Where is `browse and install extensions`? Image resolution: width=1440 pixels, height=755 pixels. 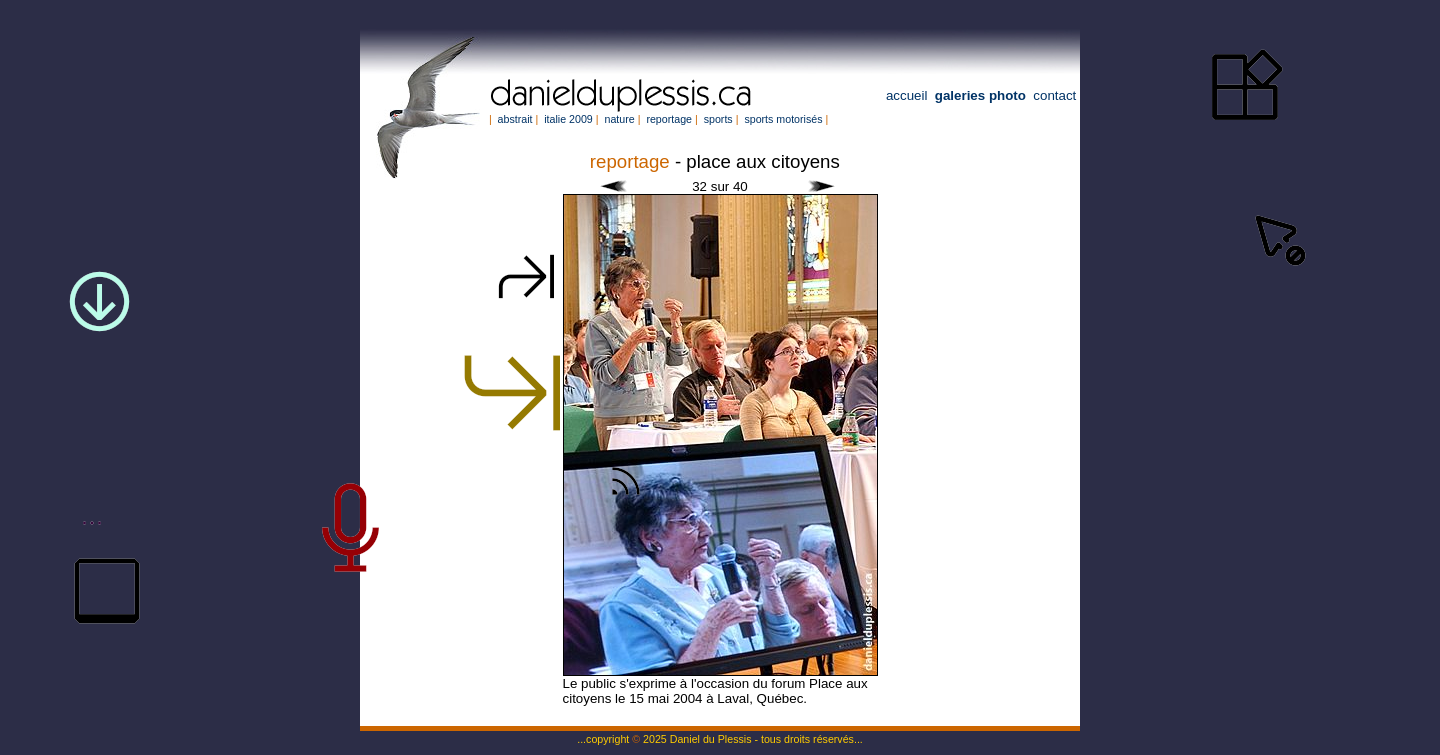 browse and install extensions is located at coordinates (1247, 84).